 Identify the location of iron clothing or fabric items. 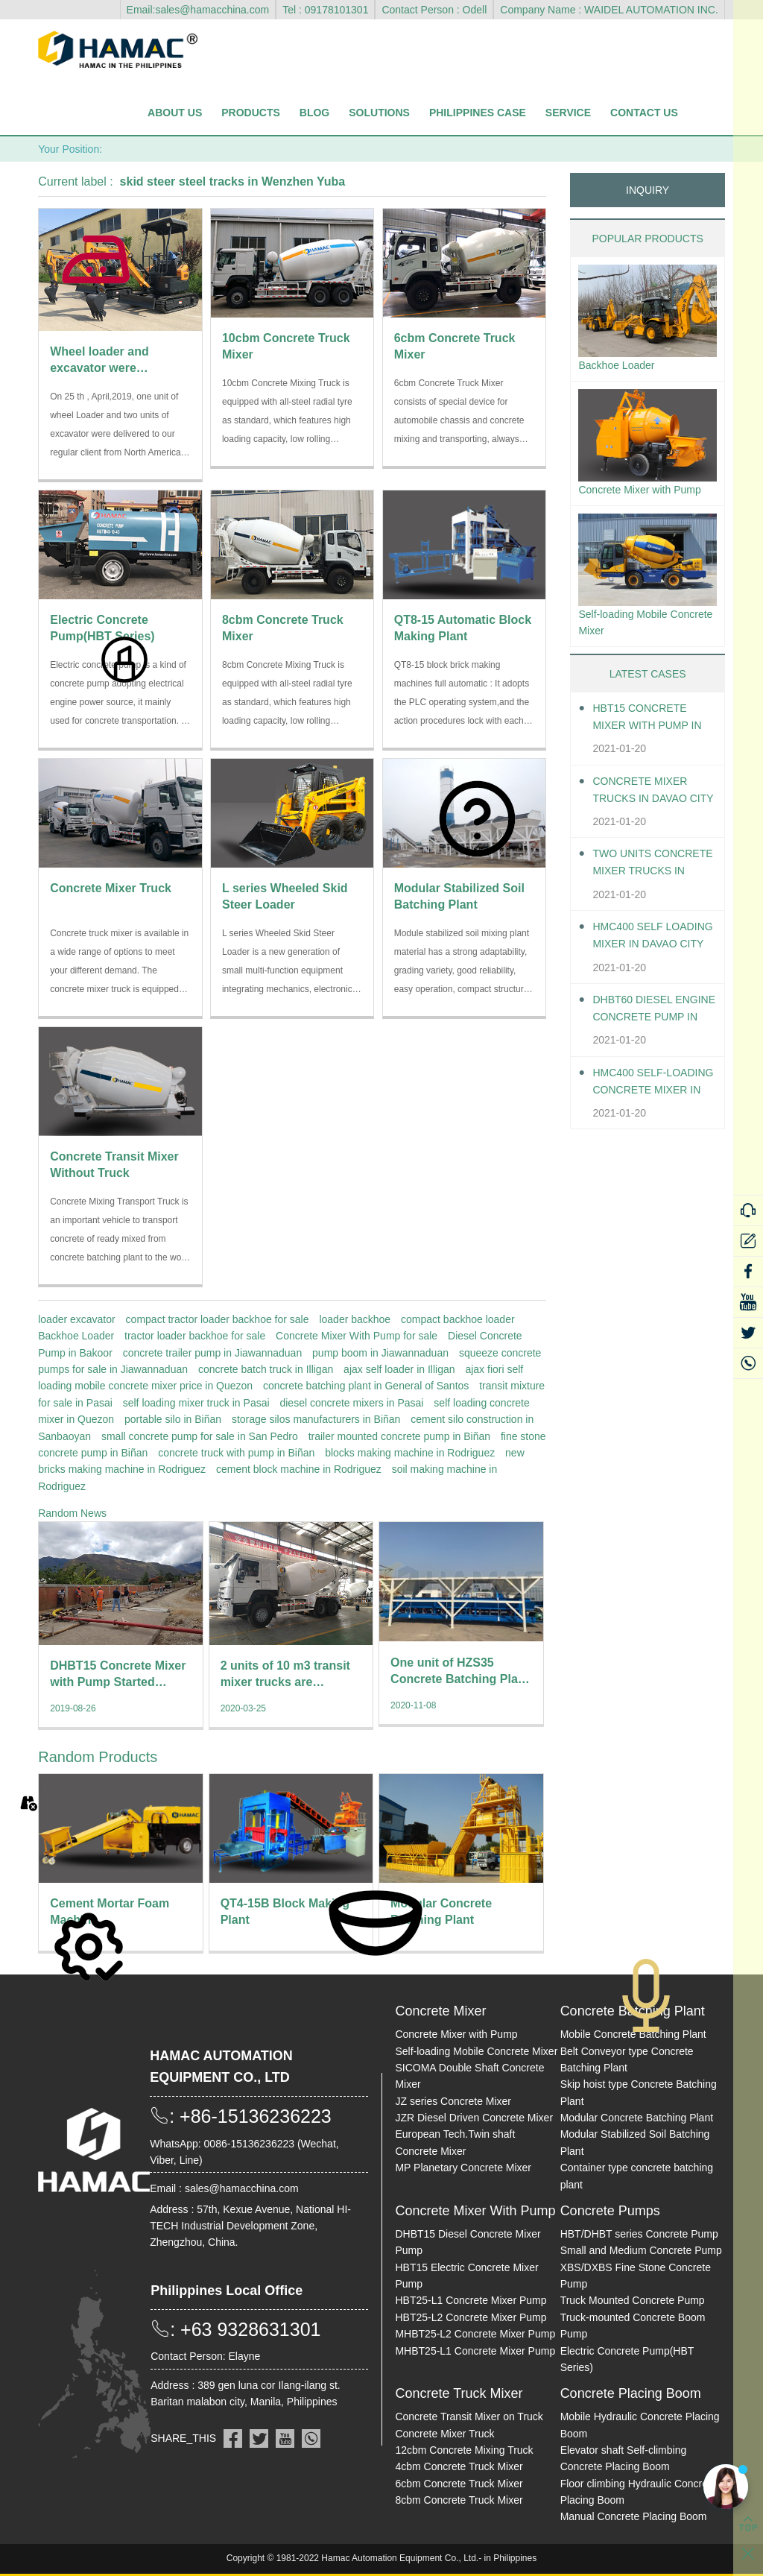
(96, 259).